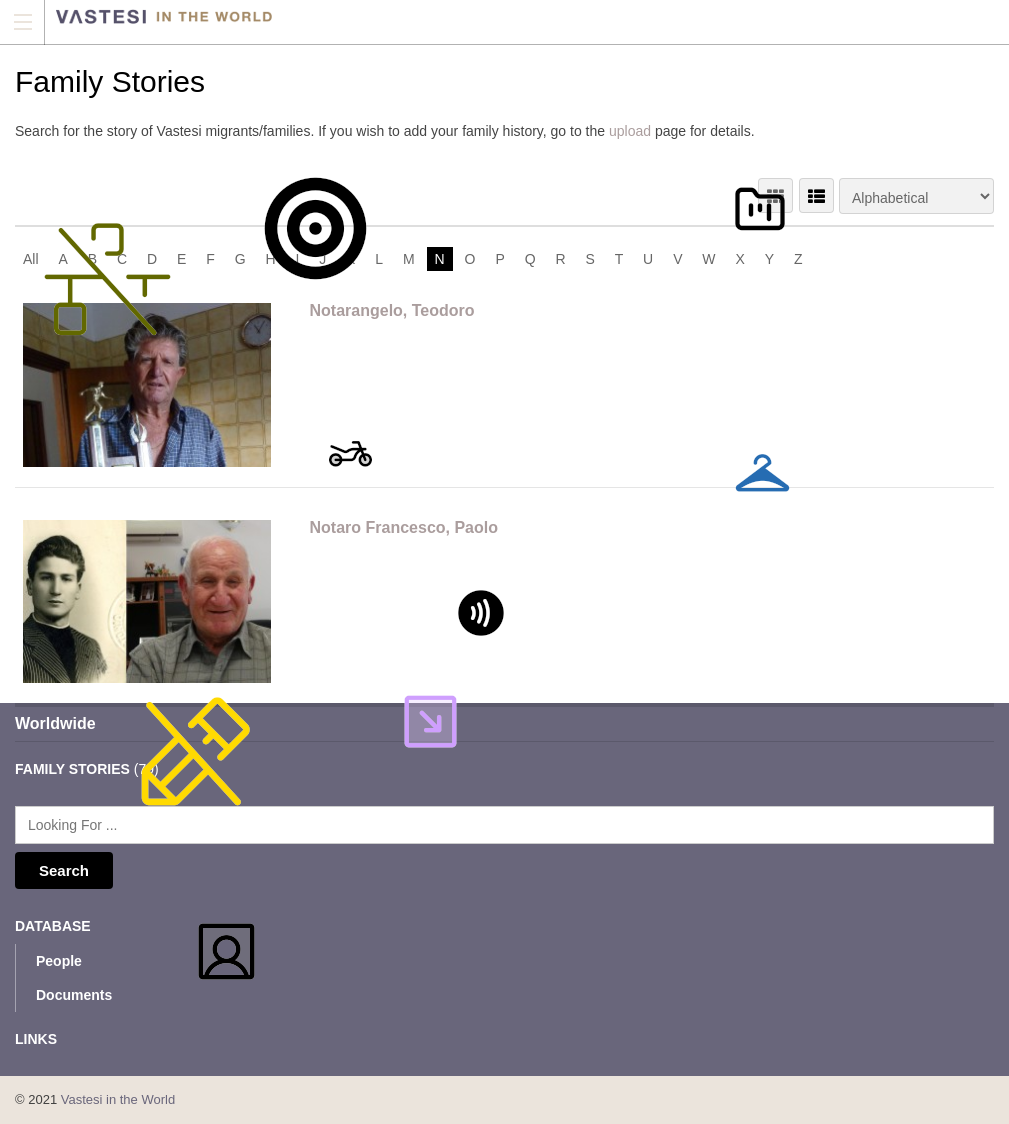 The width and height of the screenshot is (1009, 1124). What do you see at coordinates (193, 753) in the screenshot?
I see `editing is disabled or unavailable` at bounding box center [193, 753].